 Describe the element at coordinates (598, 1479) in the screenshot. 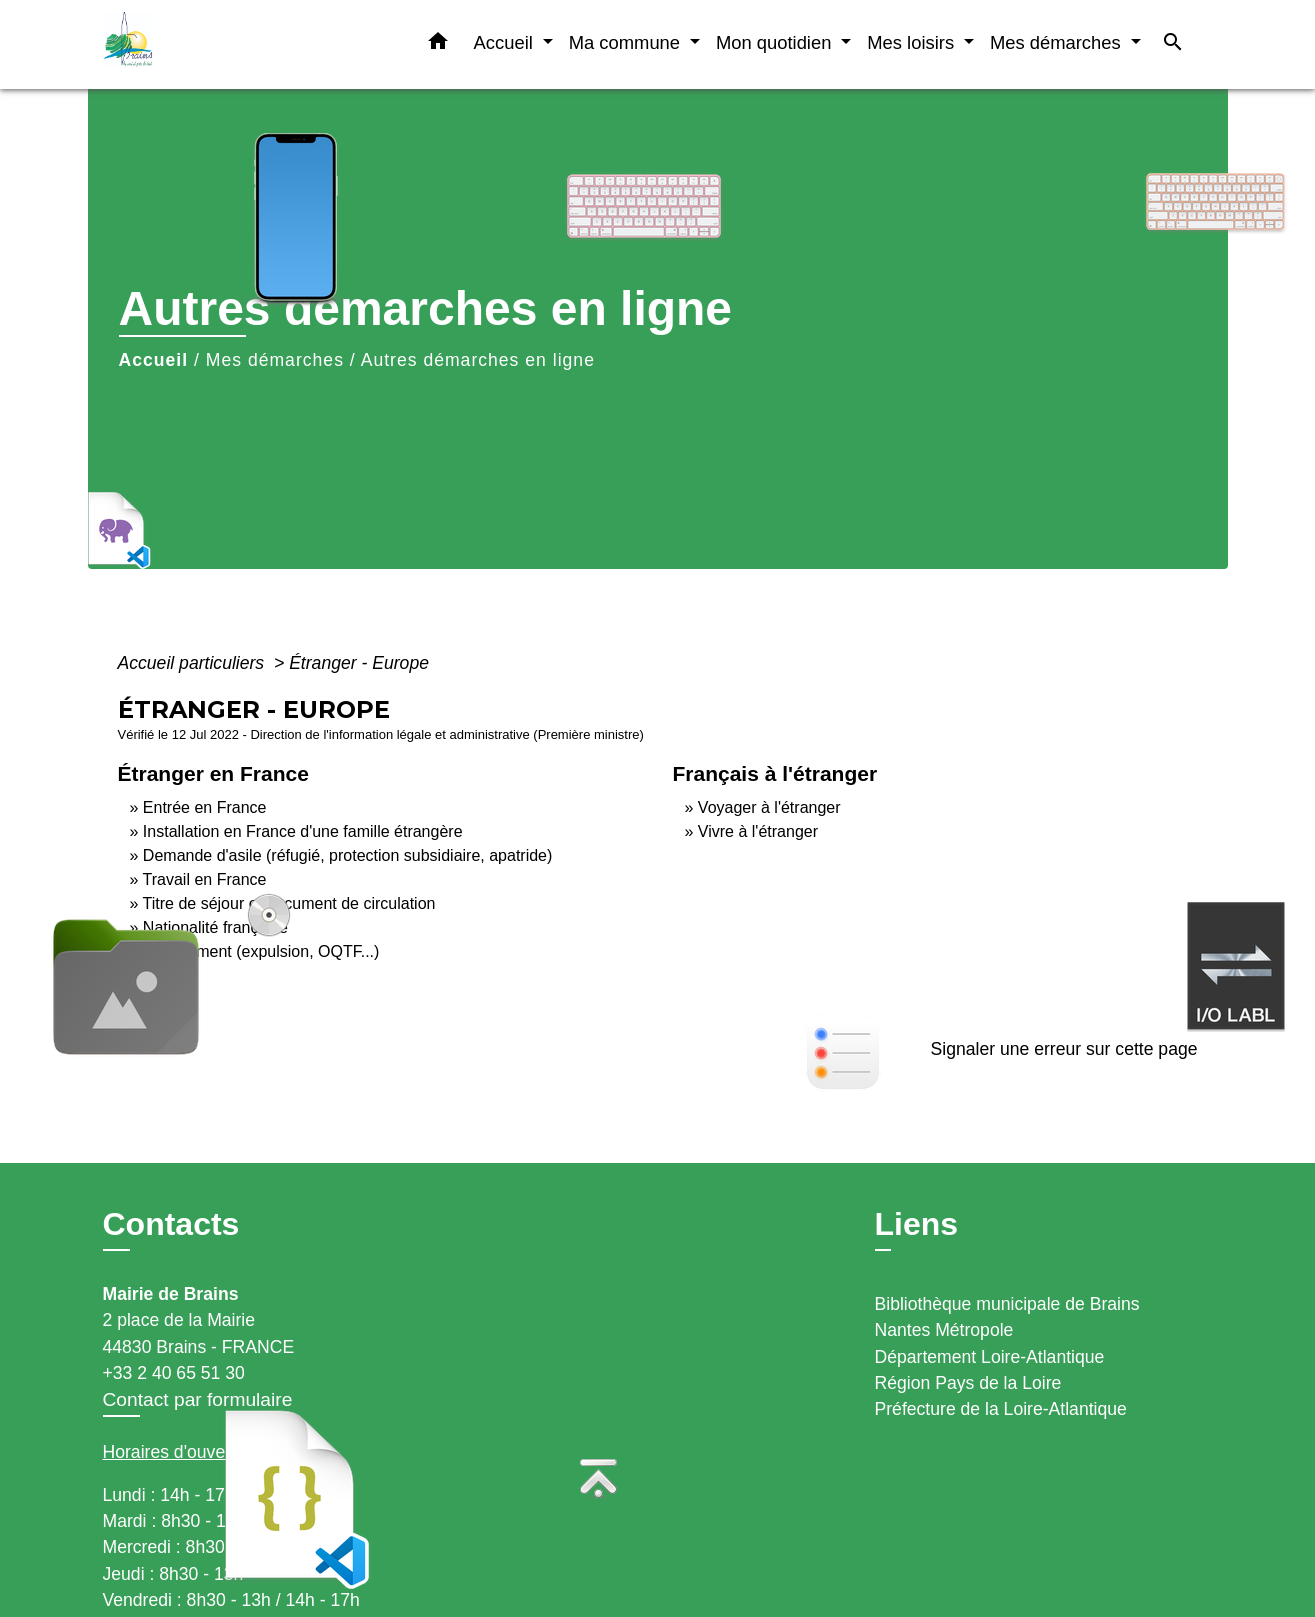

I see `scroll to top of page` at that location.